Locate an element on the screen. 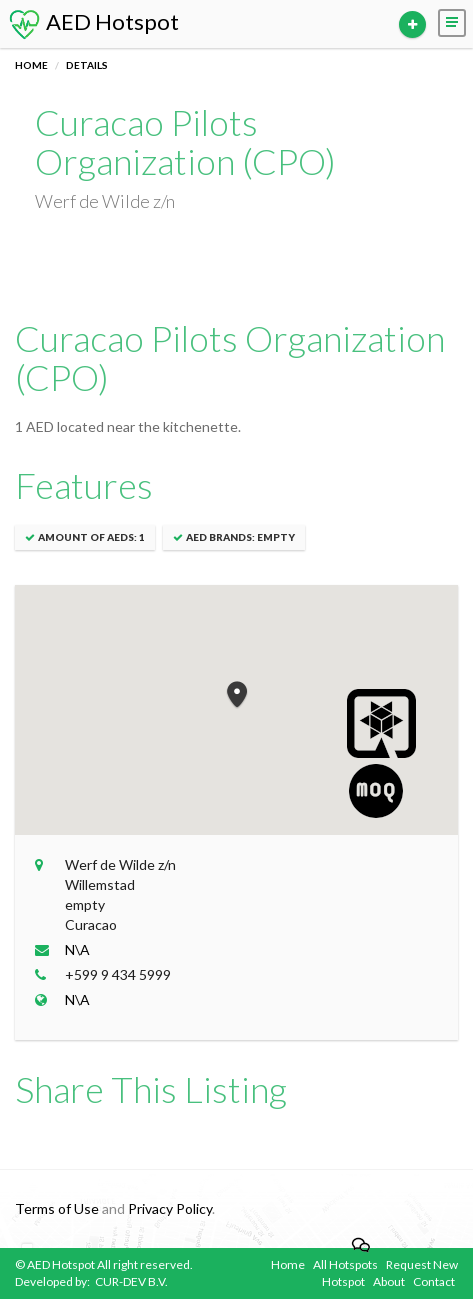 Image resolution: width=473 pixels, height=1299 pixels. moq library or framework logo is located at coordinates (376, 791).